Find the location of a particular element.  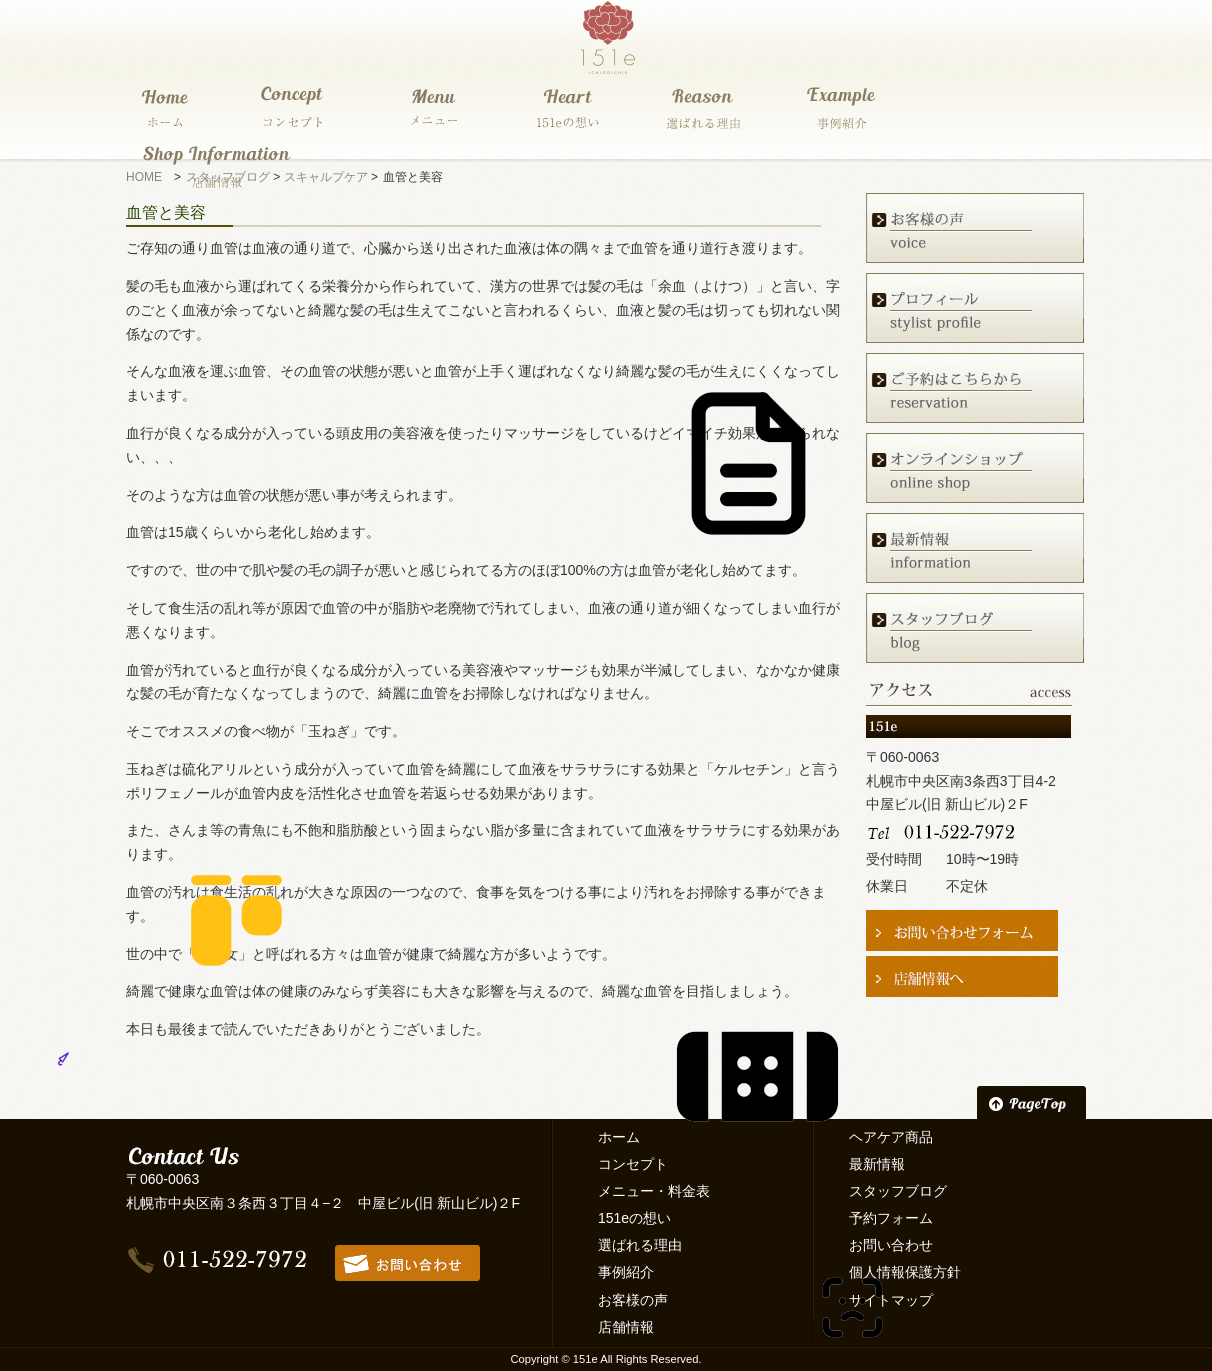

switch to kanban board view is located at coordinates (236, 920).